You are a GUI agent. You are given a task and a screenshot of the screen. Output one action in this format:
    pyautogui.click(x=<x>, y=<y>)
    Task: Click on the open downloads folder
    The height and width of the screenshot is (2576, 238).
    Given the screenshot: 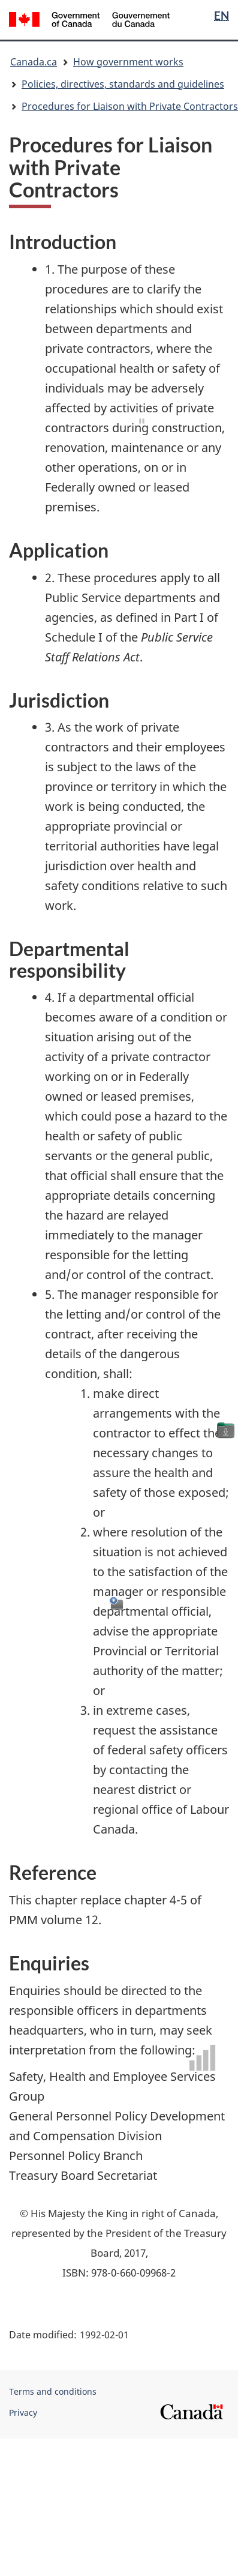 What is the action you would take?
    pyautogui.click(x=225, y=1430)
    